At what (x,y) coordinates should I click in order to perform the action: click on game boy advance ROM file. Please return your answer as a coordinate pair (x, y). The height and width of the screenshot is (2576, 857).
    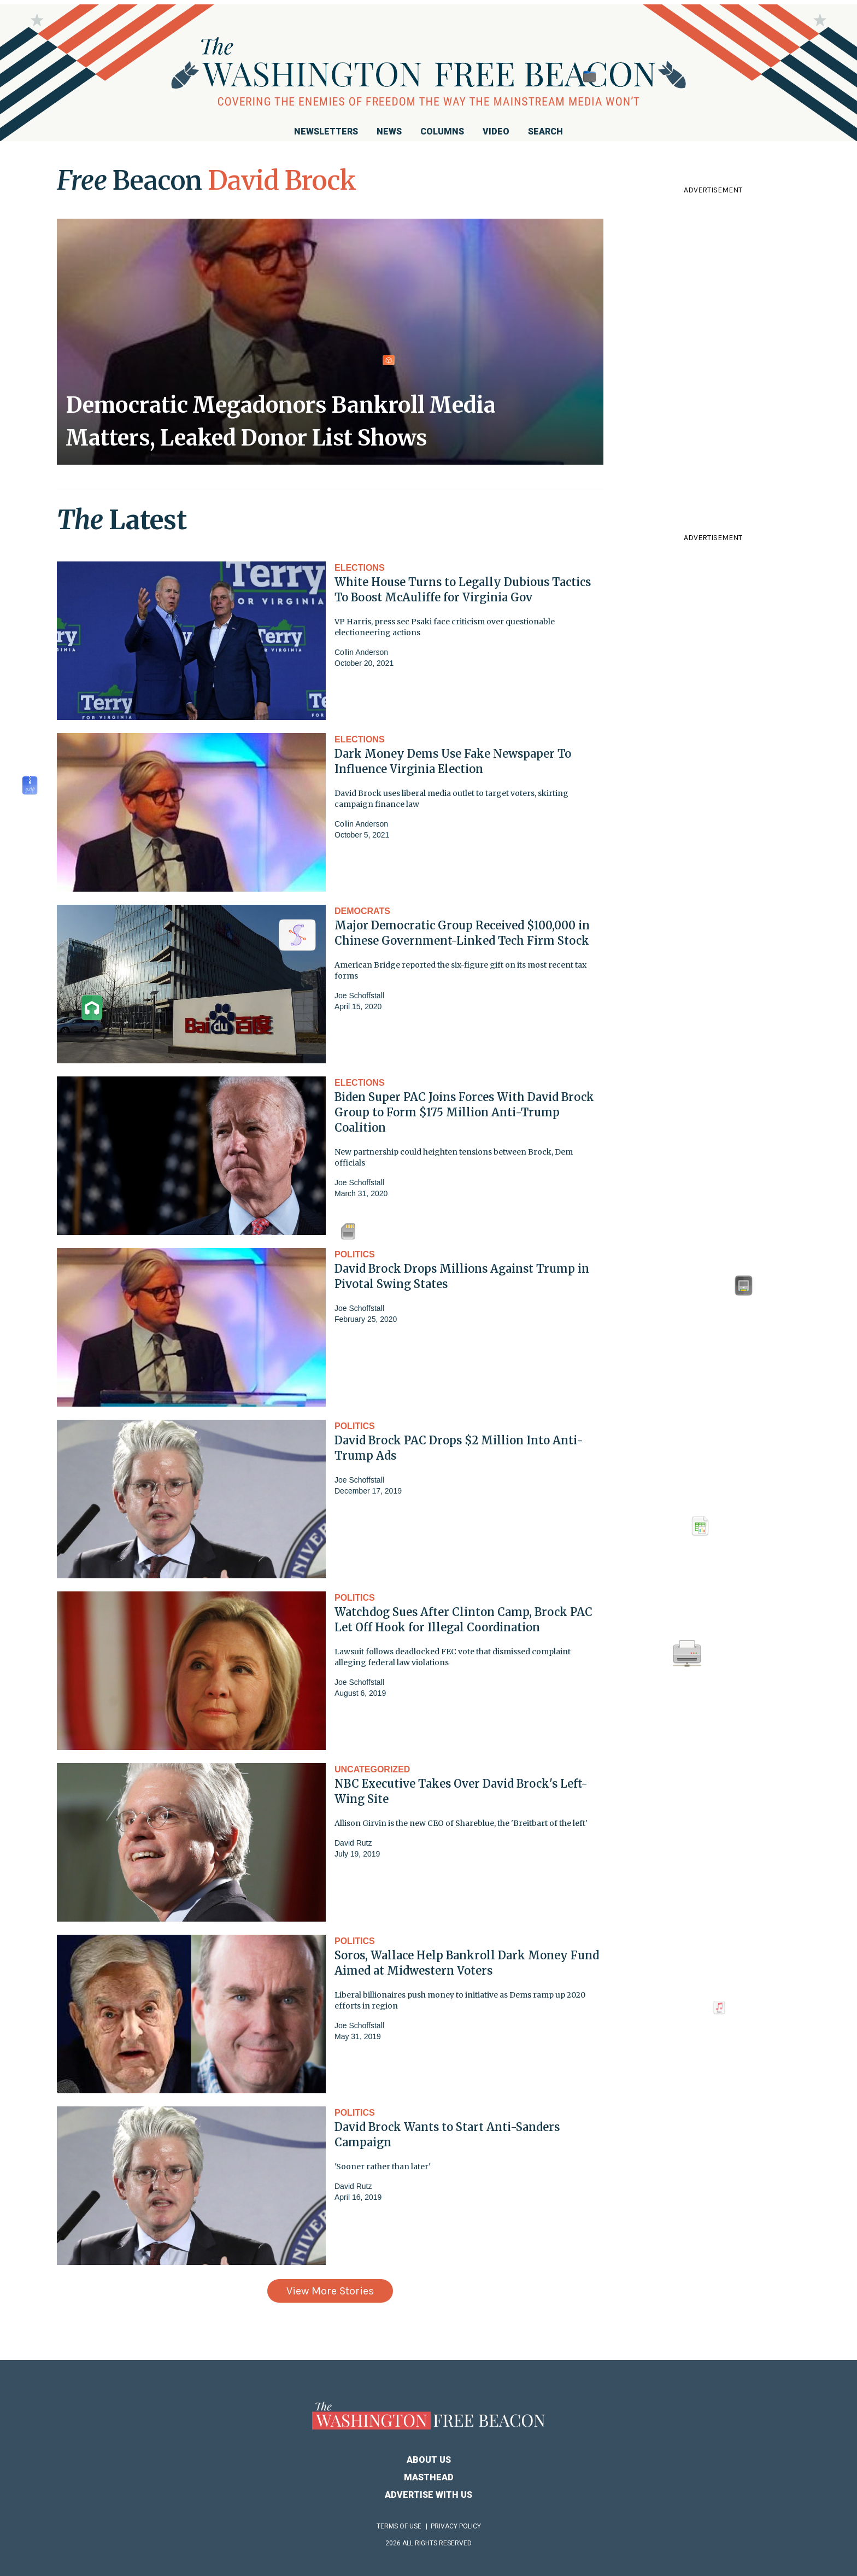
    Looking at the image, I should click on (743, 1285).